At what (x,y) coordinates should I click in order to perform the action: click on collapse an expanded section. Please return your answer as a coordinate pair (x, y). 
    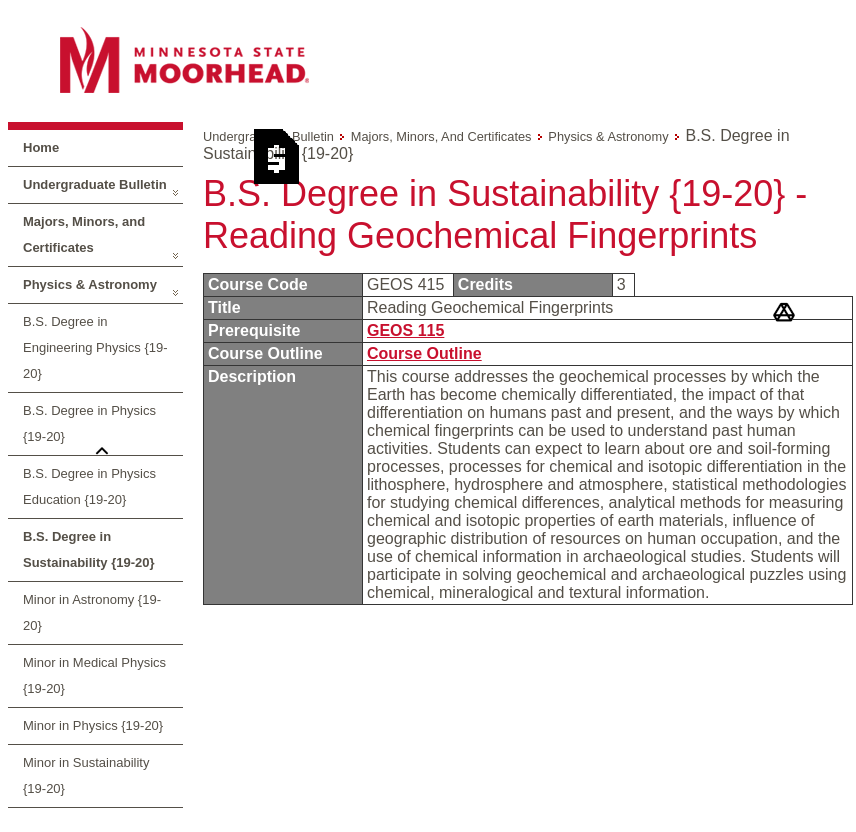
    Looking at the image, I should click on (102, 451).